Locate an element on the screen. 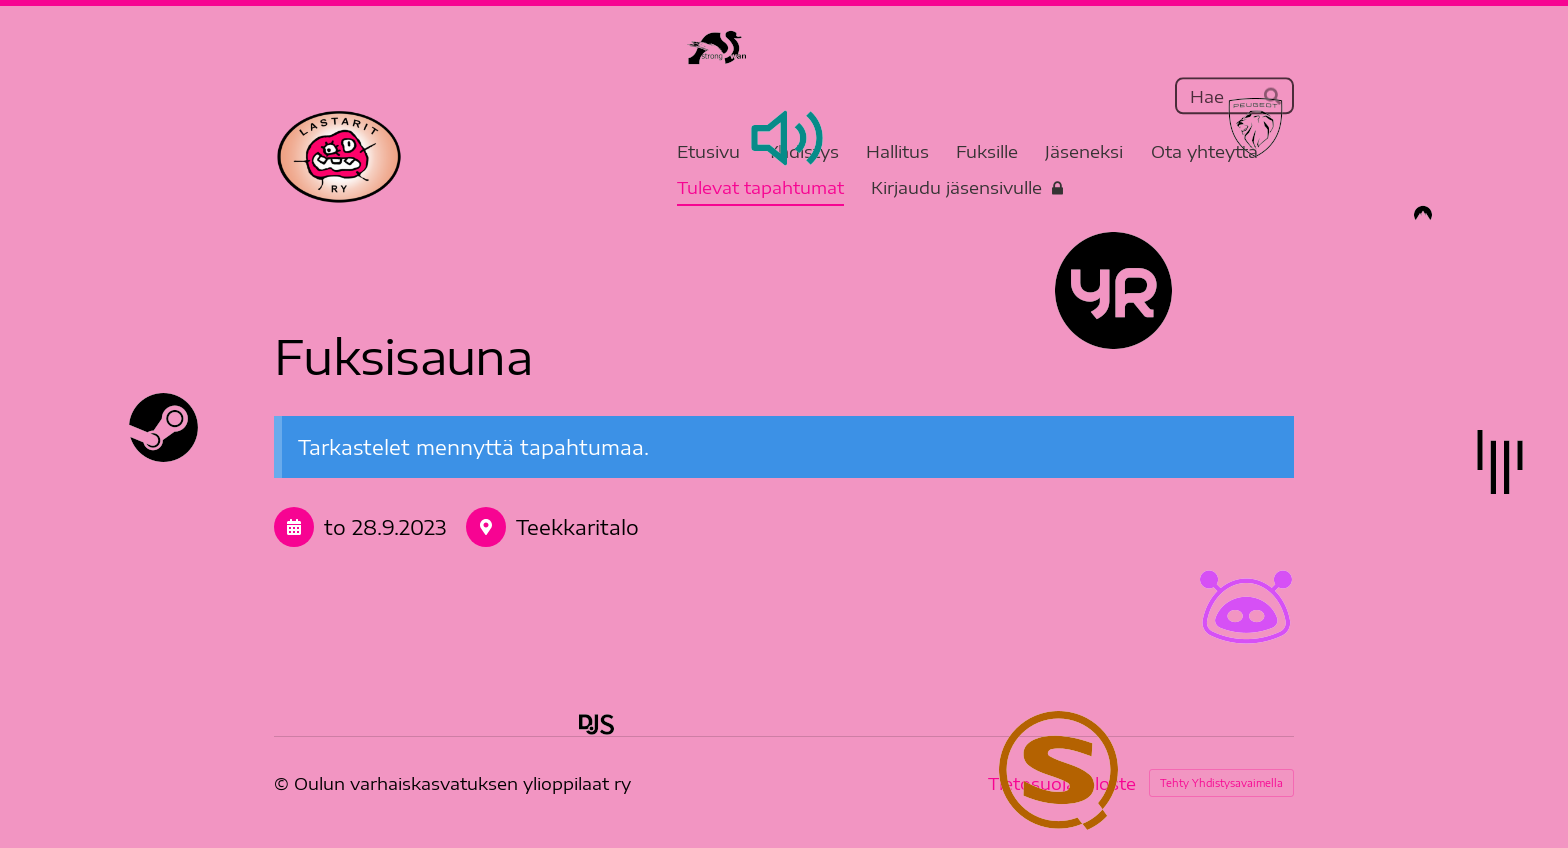  alby browser extension logo is located at coordinates (1246, 607).